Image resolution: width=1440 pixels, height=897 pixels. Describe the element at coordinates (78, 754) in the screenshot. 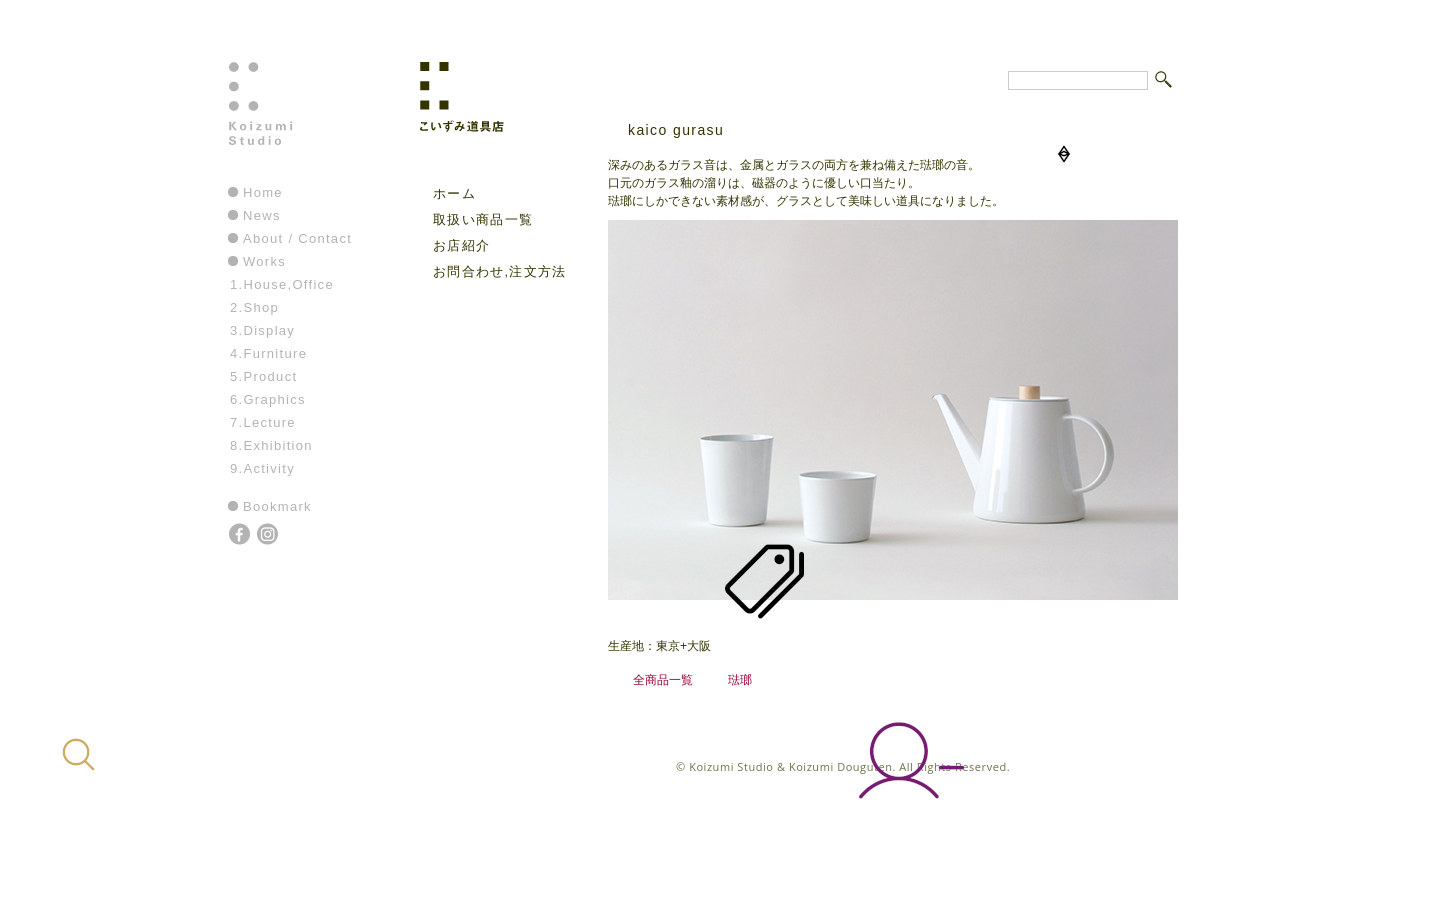

I see `search for content or items` at that location.